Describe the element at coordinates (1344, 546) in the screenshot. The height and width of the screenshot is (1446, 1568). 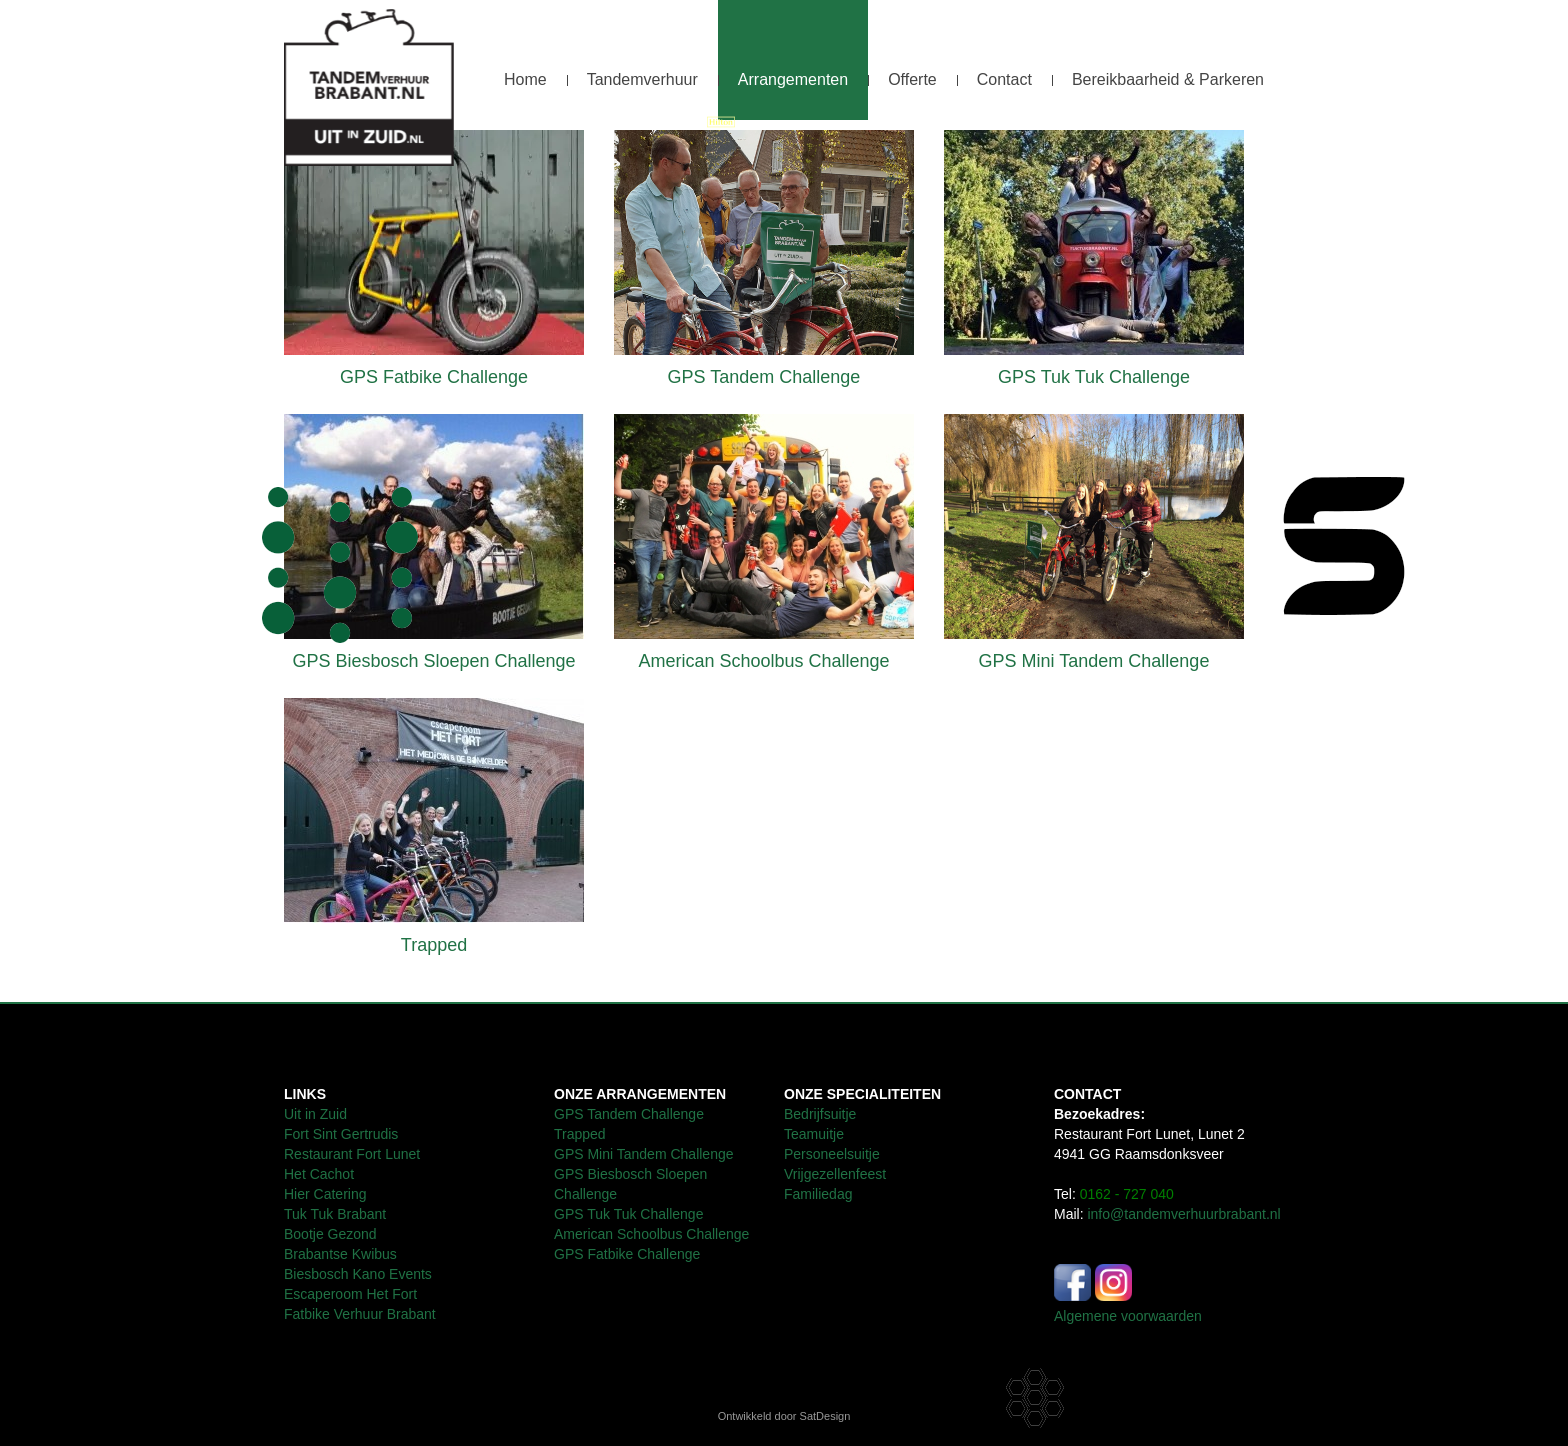
I see `Scrutinizer CI logo` at that location.